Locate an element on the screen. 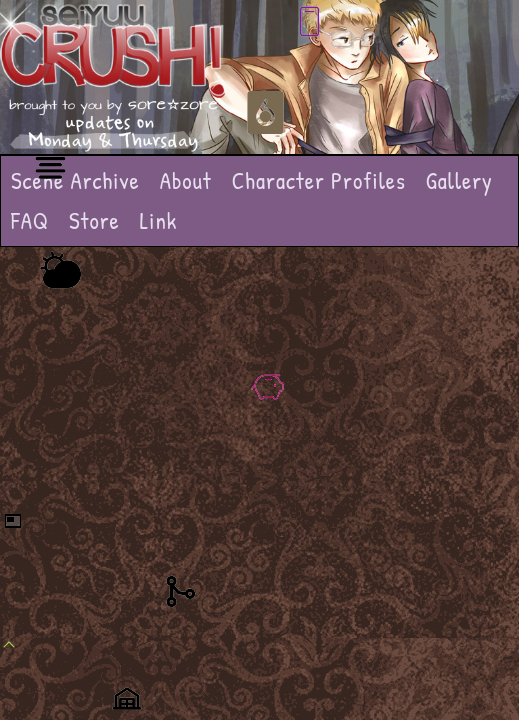 This screenshot has width=519, height=720. view current weather conditions is located at coordinates (60, 270).